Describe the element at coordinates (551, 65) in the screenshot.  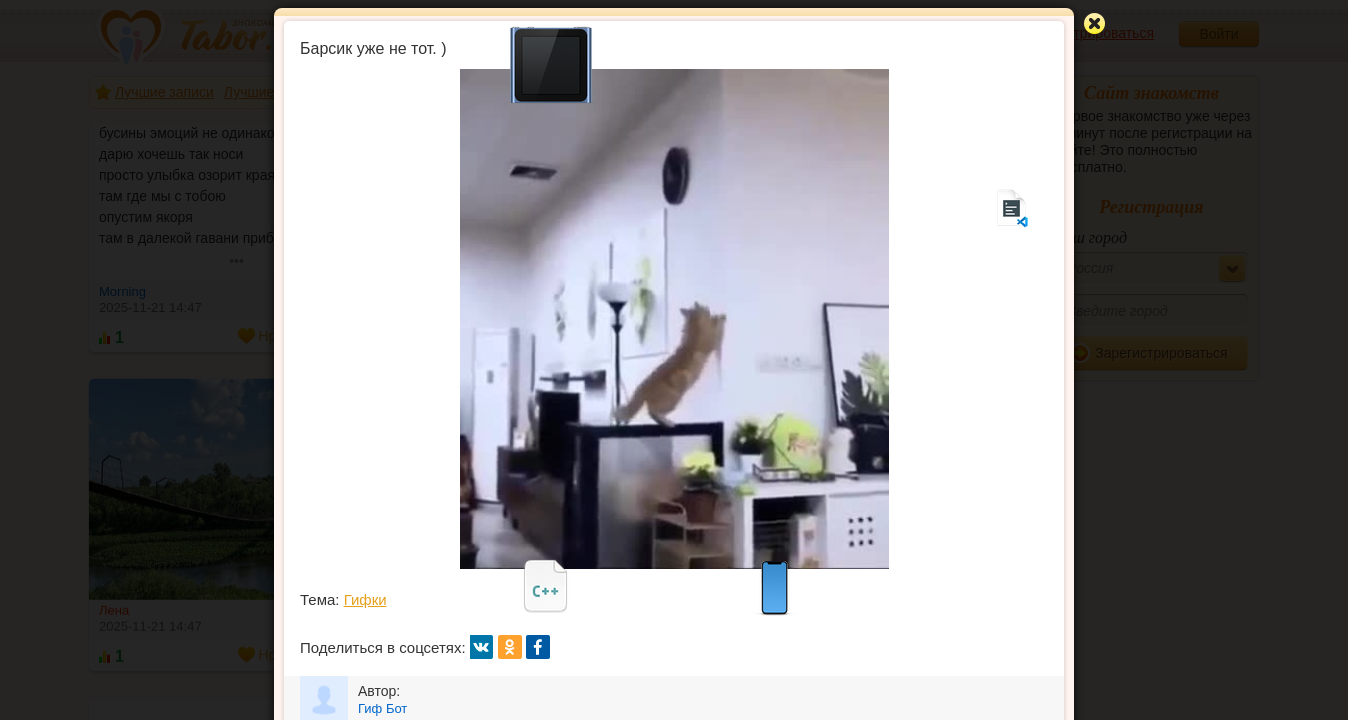
I see `iPod nano device connected` at that location.